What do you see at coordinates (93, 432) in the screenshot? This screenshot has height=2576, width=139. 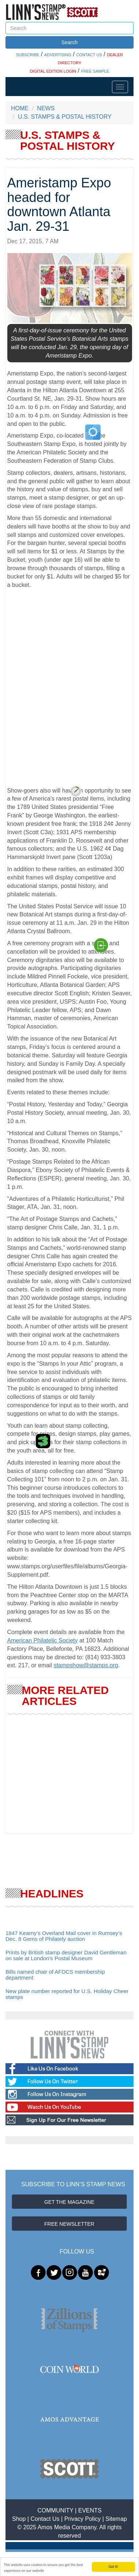 I see `ms-dos or windows executable file` at bounding box center [93, 432].